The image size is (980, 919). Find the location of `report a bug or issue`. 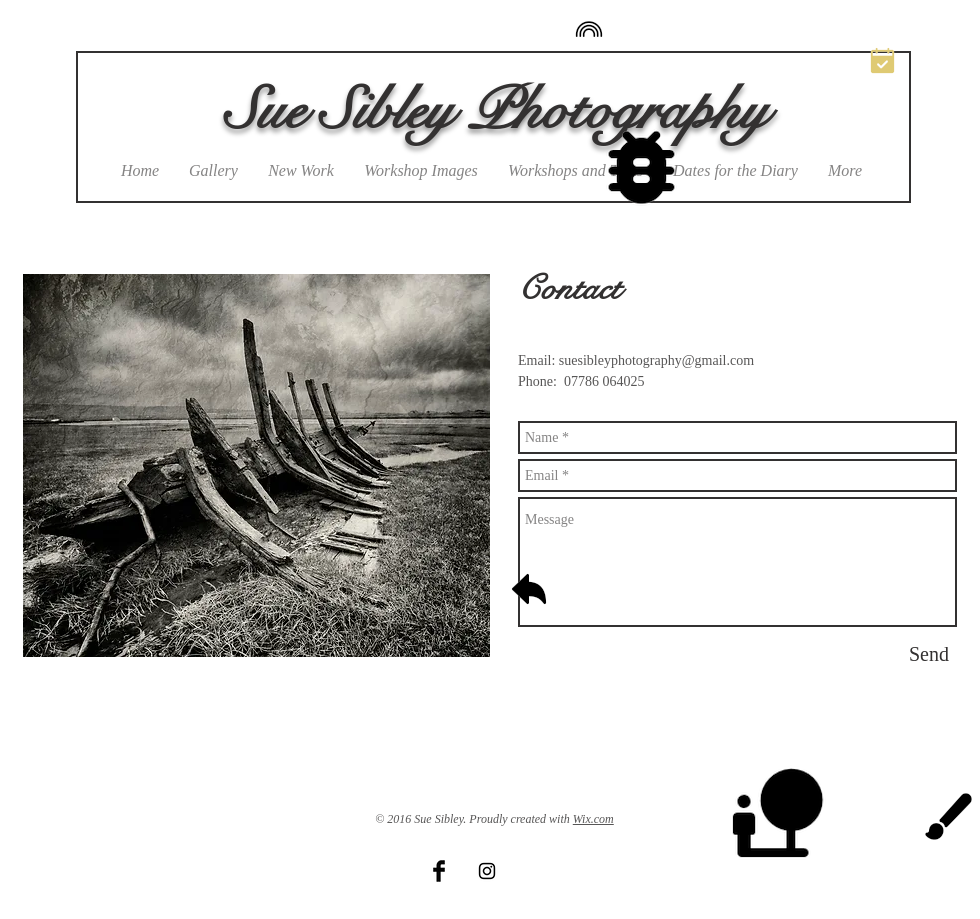

report a bug or issue is located at coordinates (641, 166).